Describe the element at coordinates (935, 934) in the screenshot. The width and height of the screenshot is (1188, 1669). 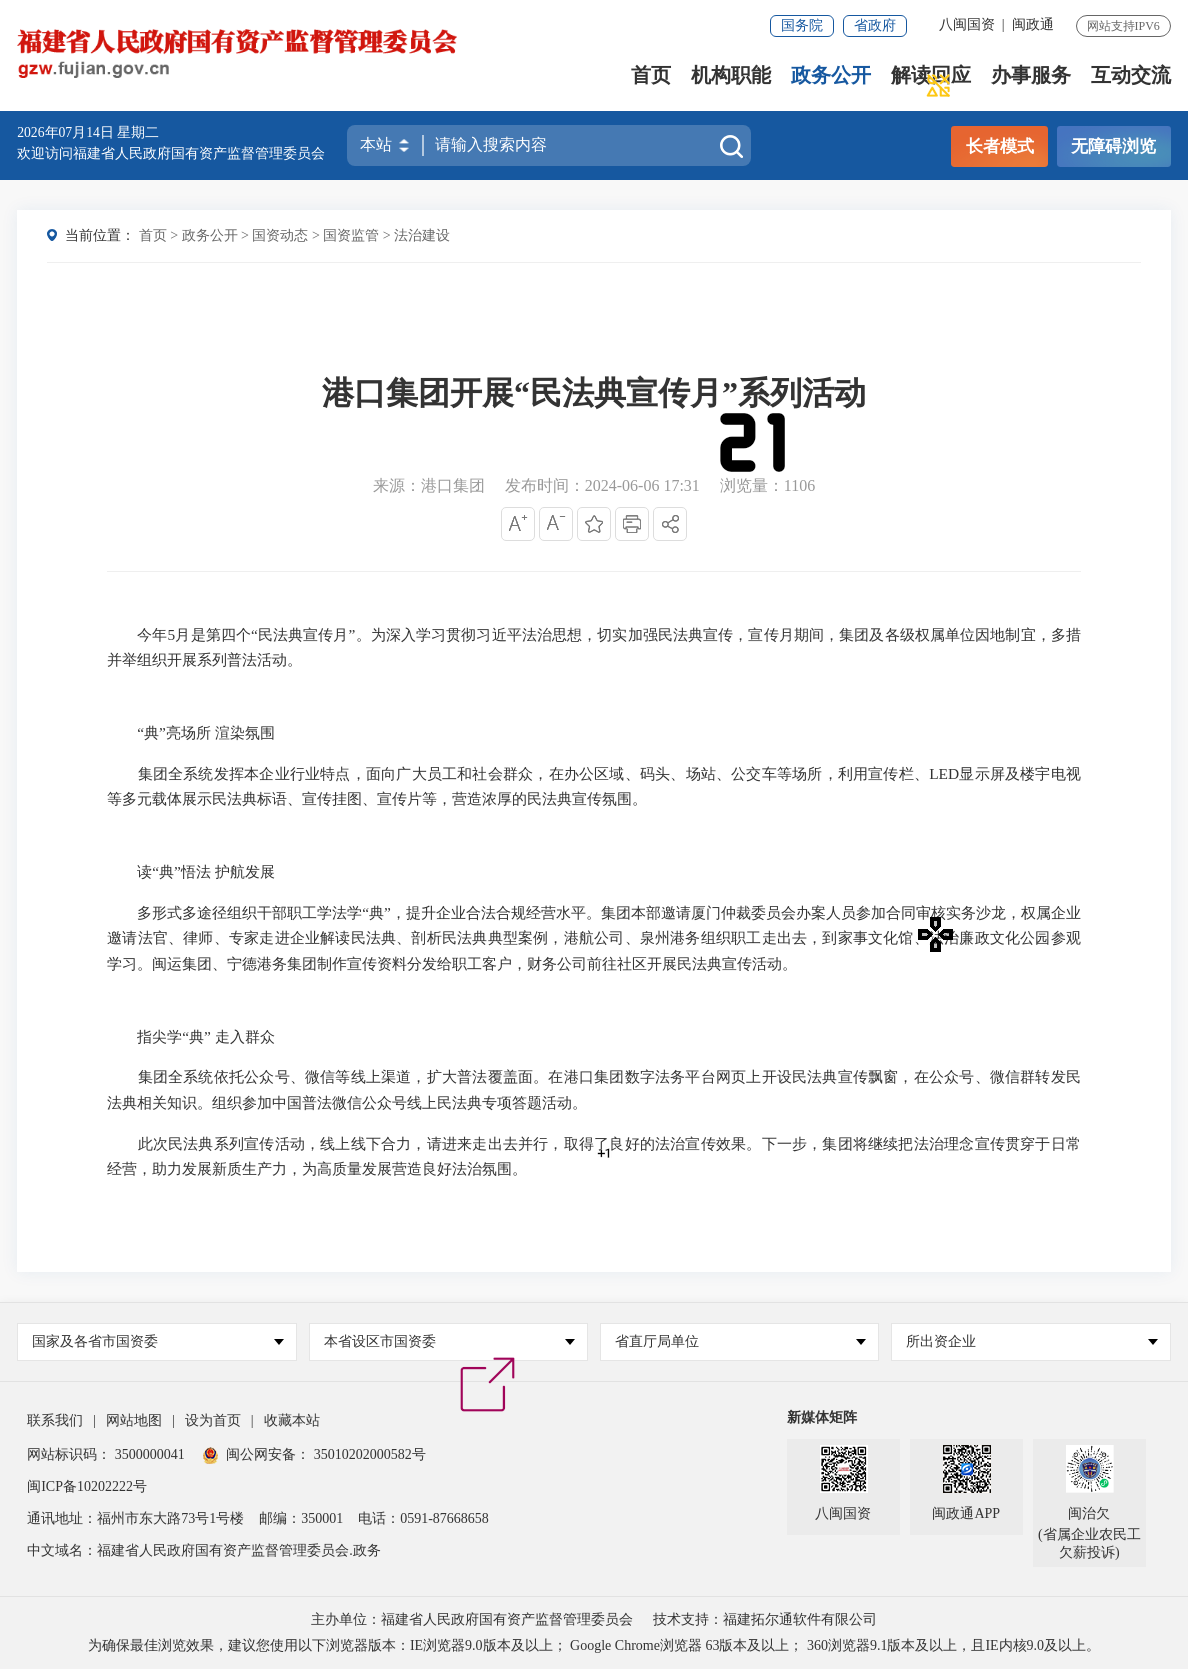
I see `access gaming features or settings` at that location.